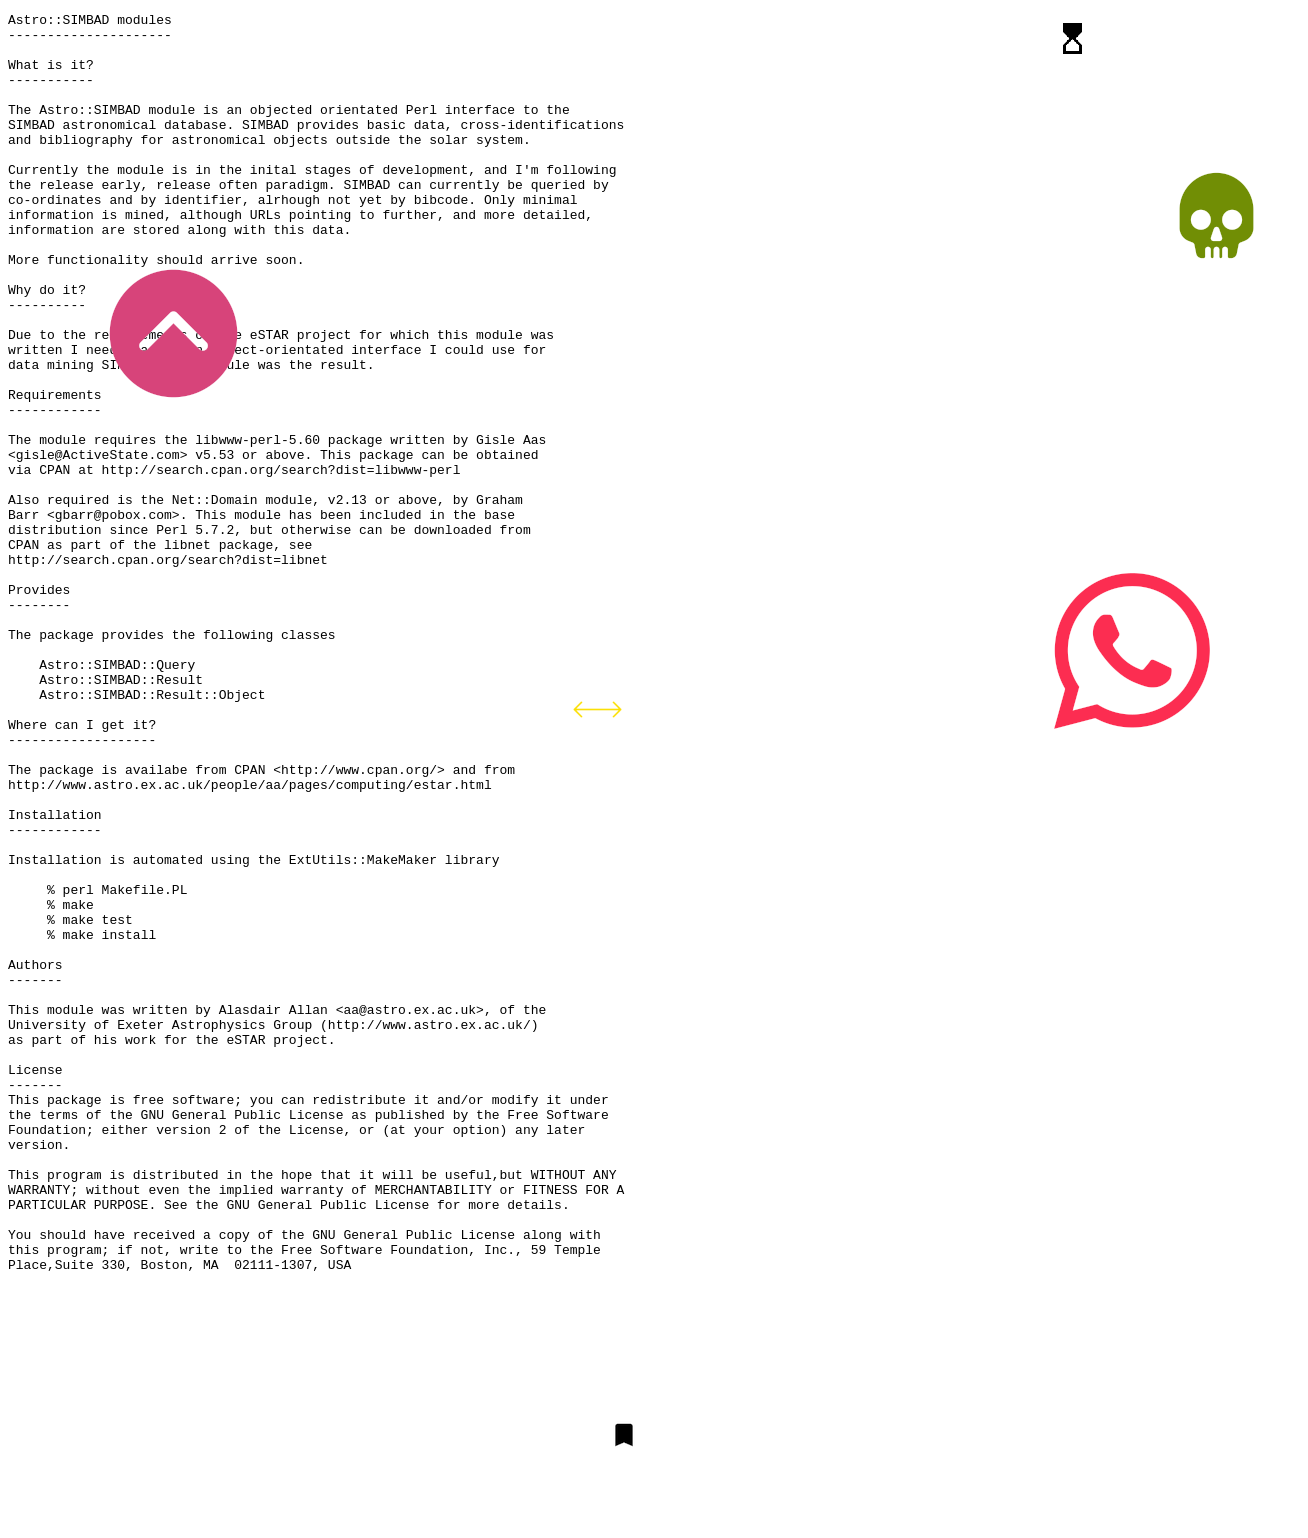 The width and height of the screenshot is (1308, 1538). What do you see at coordinates (597, 709) in the screenshot?
I see `resize element horizontally` at bounding box center [597, 709].